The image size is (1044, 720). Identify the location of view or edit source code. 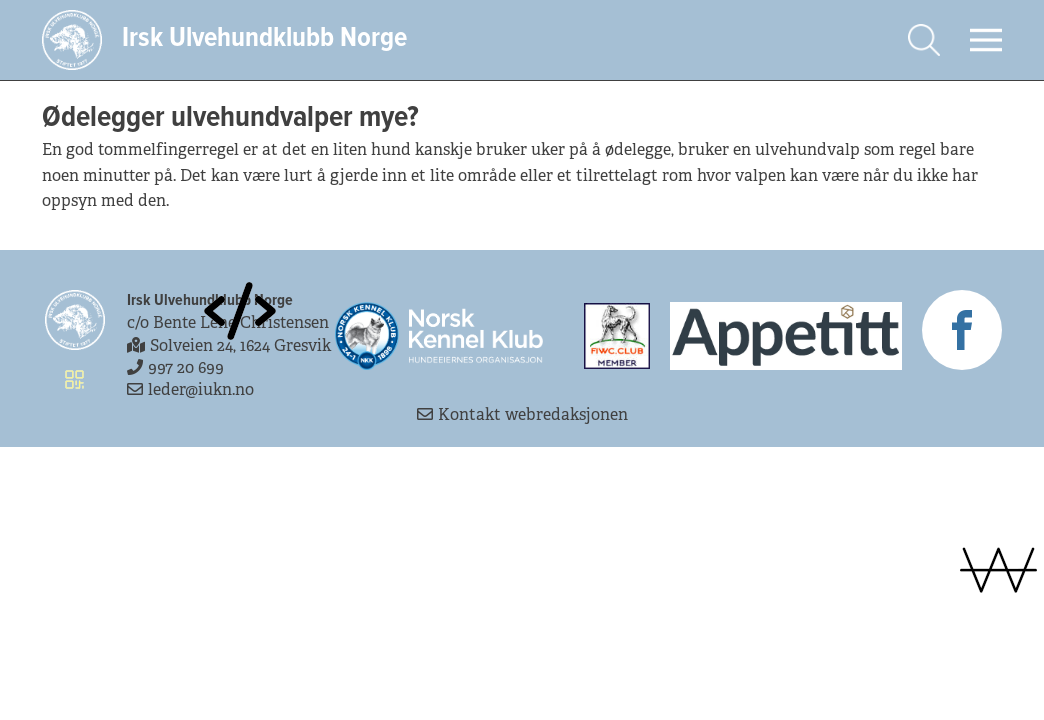
(240, 311).